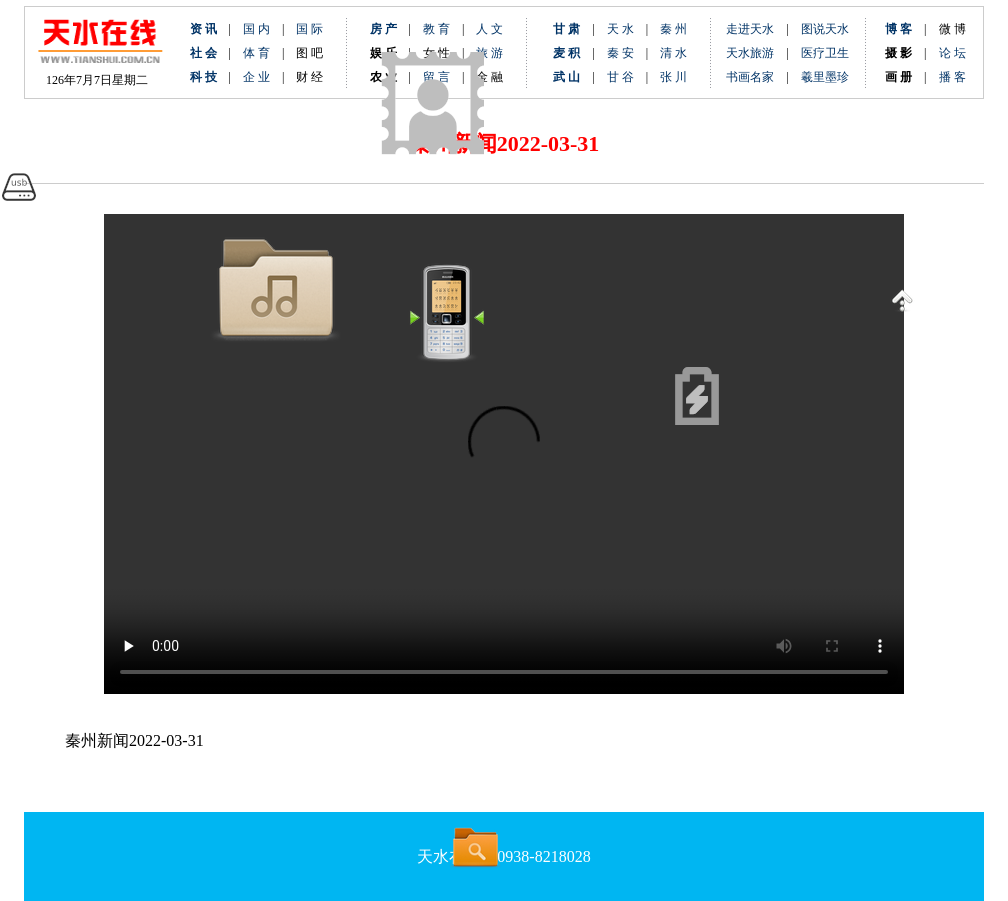 This screenshot has height=901, width=1008. What do you see at coordinates (19, 186) in the screenshot?
I see `external usb hard drive connected` at bounding box center [19, 186].